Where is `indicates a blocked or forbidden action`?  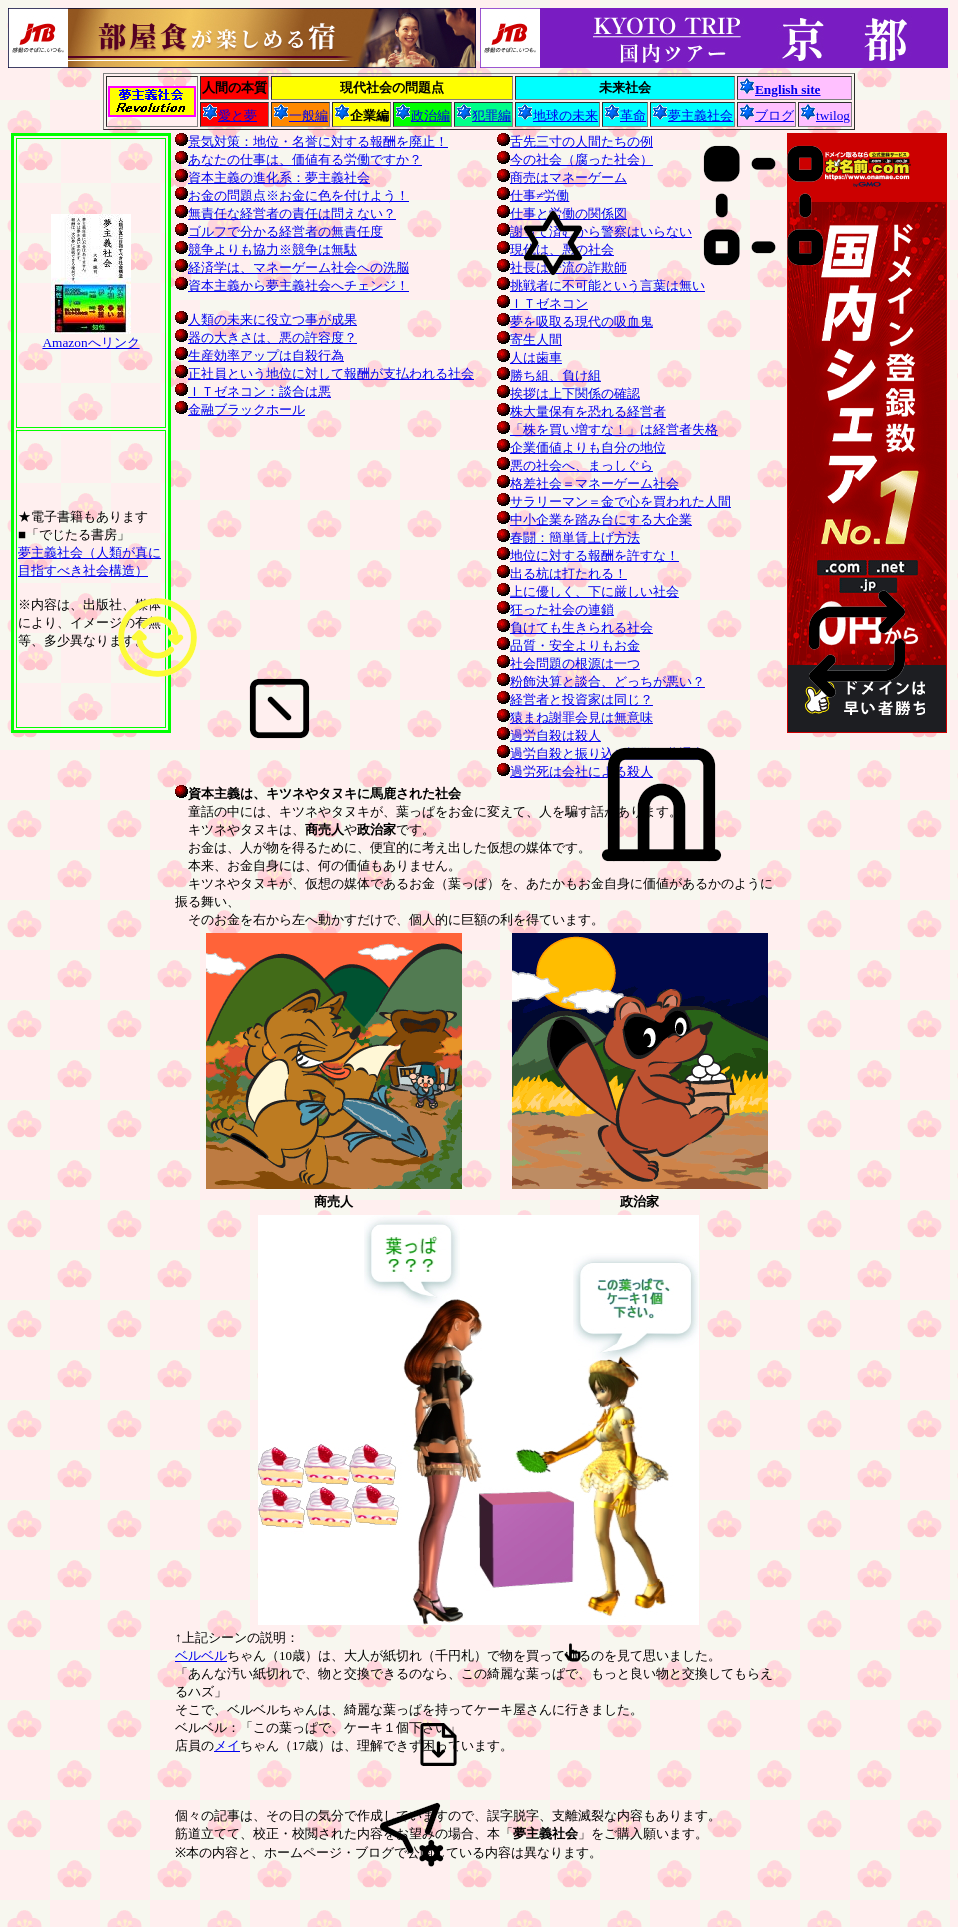 indicates a blocked or forbidden action is located at coordinates (279, 708).